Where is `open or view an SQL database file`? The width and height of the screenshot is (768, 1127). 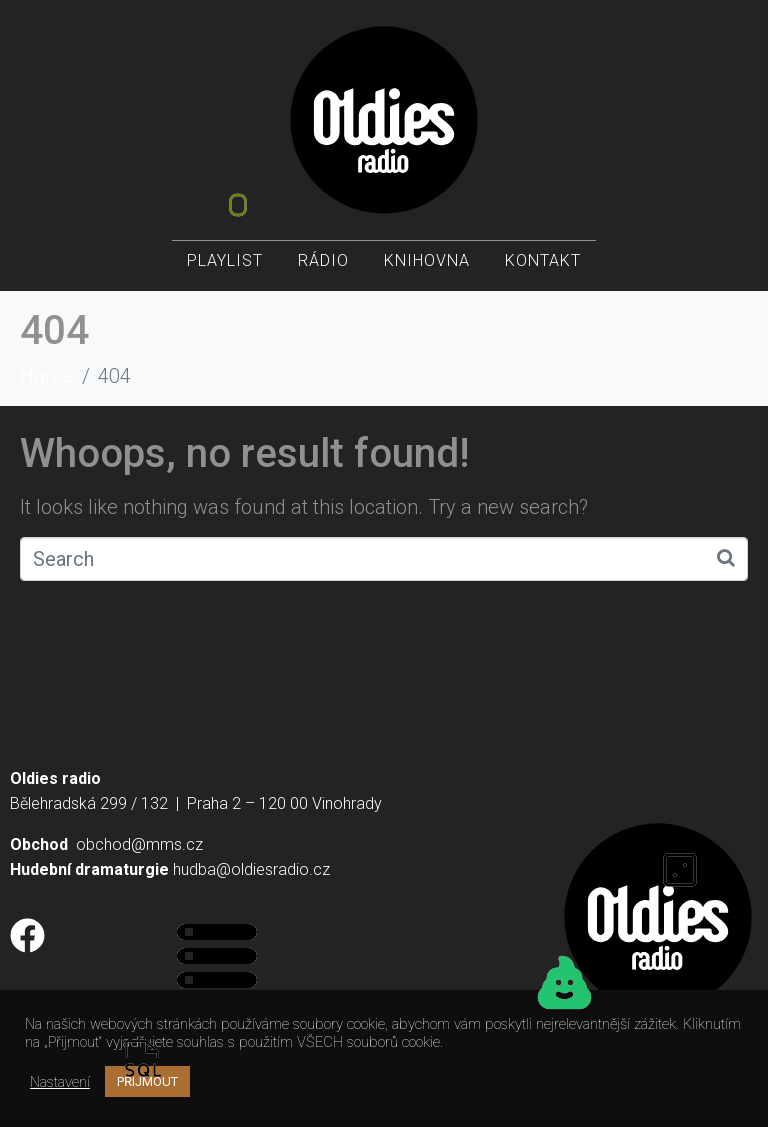
open or view an SQL database file is located at coordinates (142, 1060).